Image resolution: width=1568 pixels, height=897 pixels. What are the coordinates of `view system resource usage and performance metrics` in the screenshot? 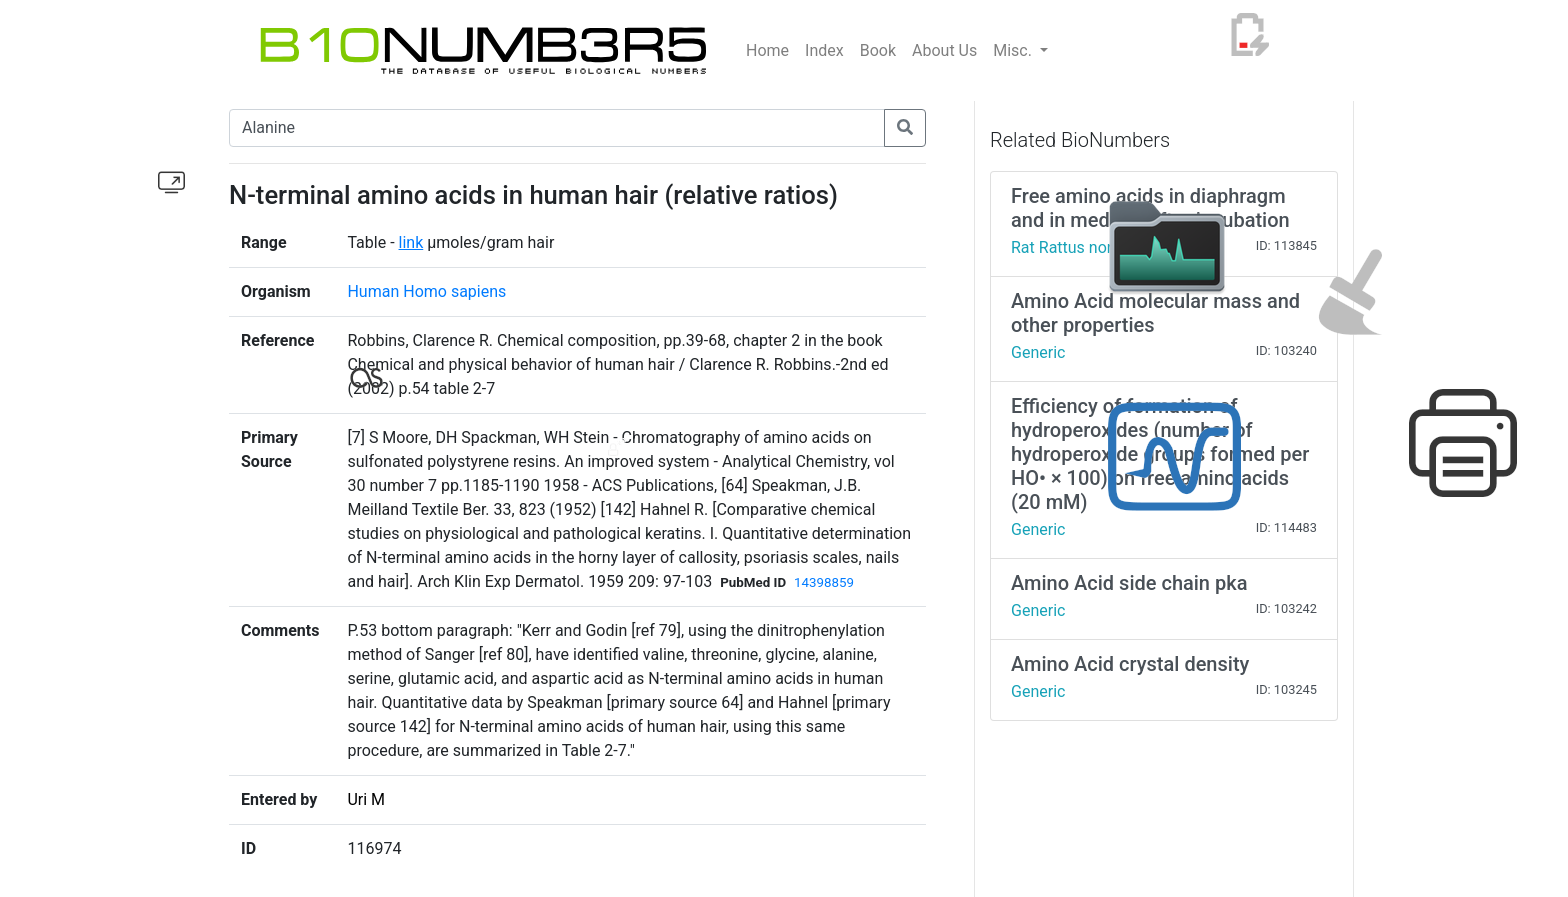 It's located at (1174, 452).